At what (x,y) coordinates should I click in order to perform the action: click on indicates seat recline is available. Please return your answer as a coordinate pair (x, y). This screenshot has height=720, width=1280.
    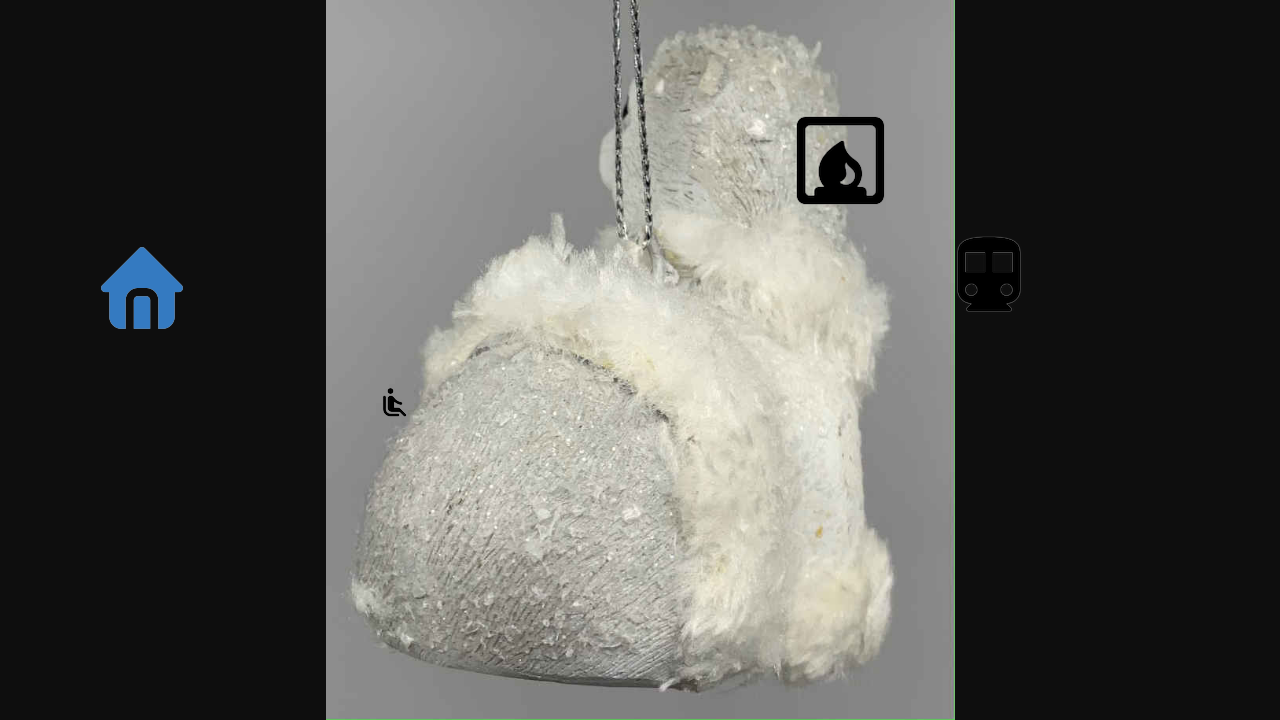
    Looking at the image, I should click on (395, 403).